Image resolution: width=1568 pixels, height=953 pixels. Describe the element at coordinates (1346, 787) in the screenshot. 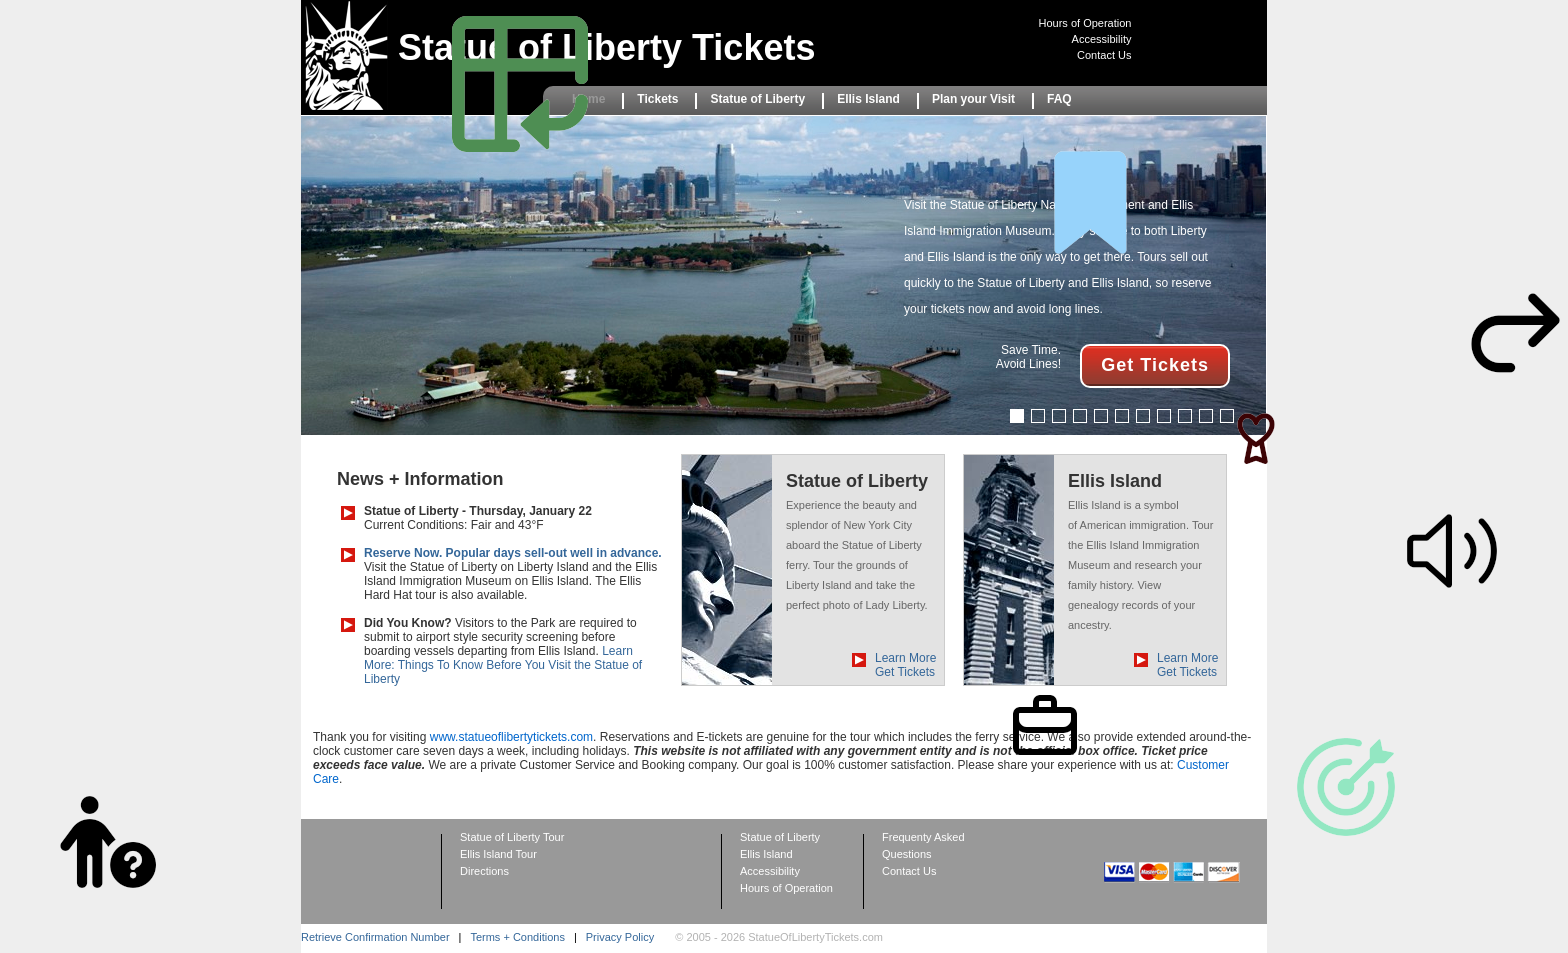

I see `set or view your goals` at that location.